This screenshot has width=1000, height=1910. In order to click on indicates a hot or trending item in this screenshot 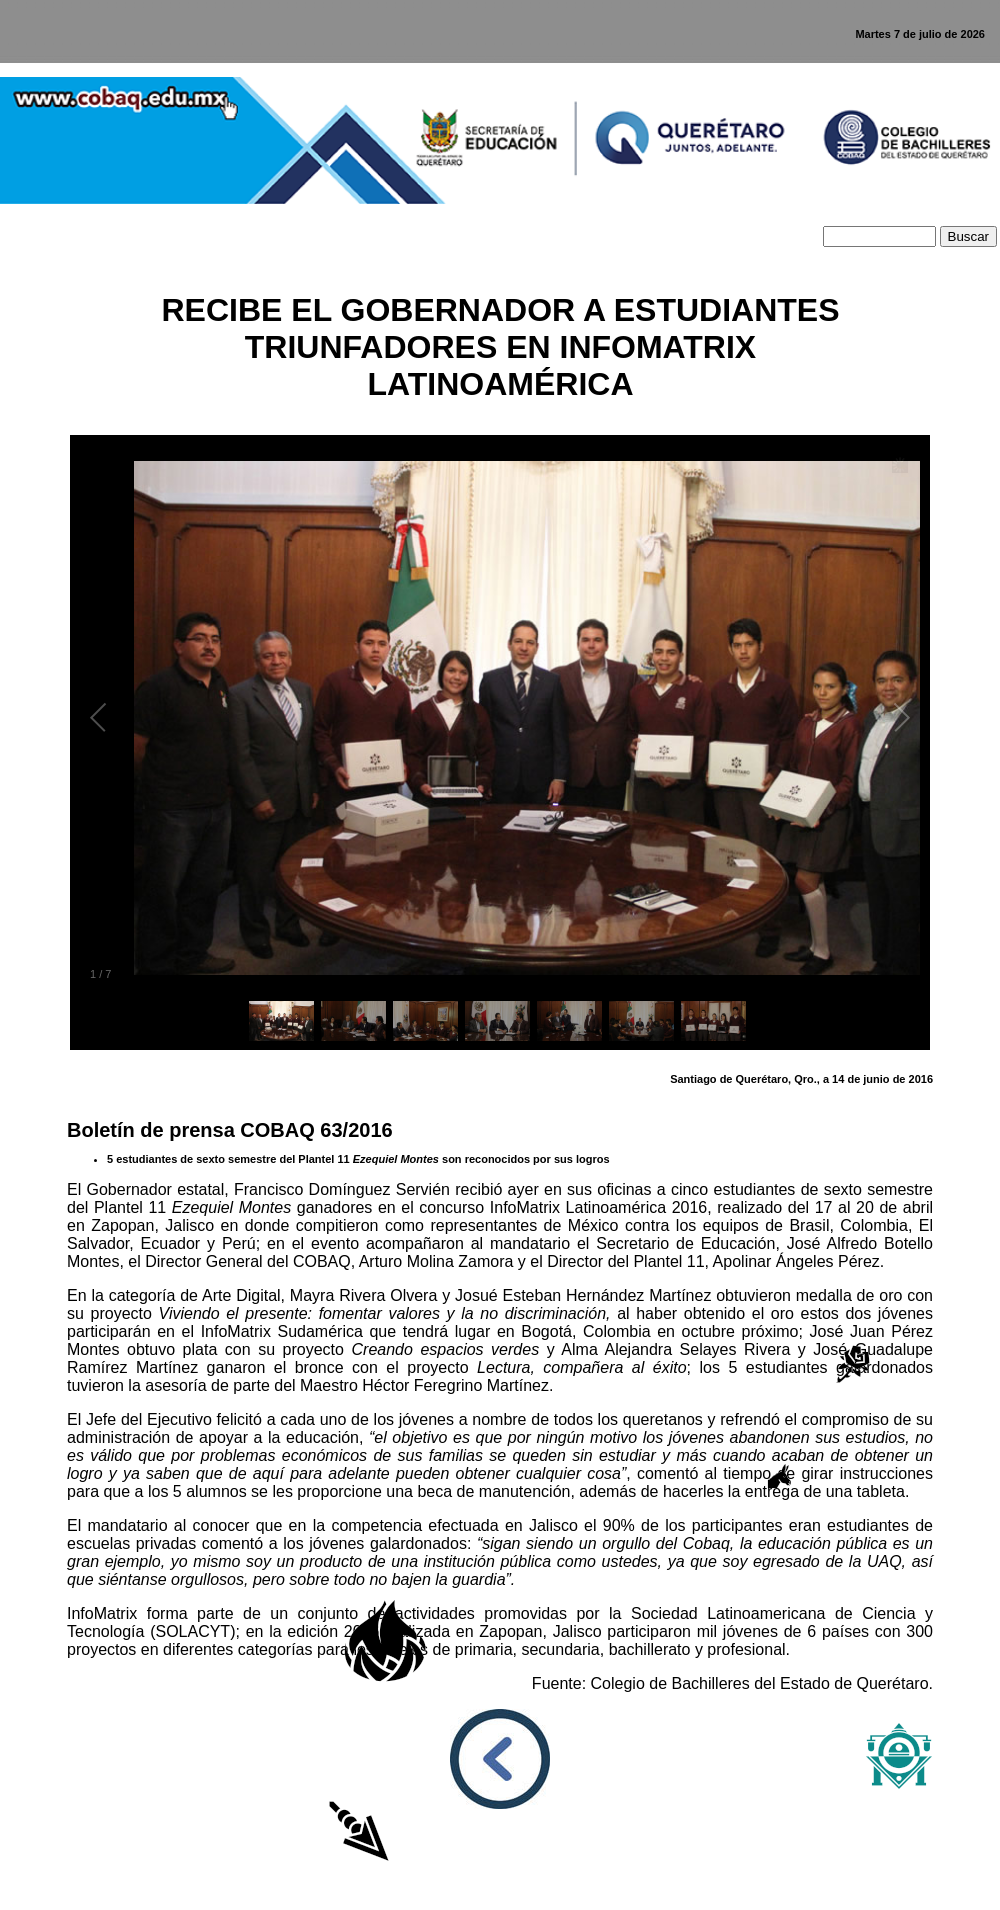, I will do `click(385, 1641)`.